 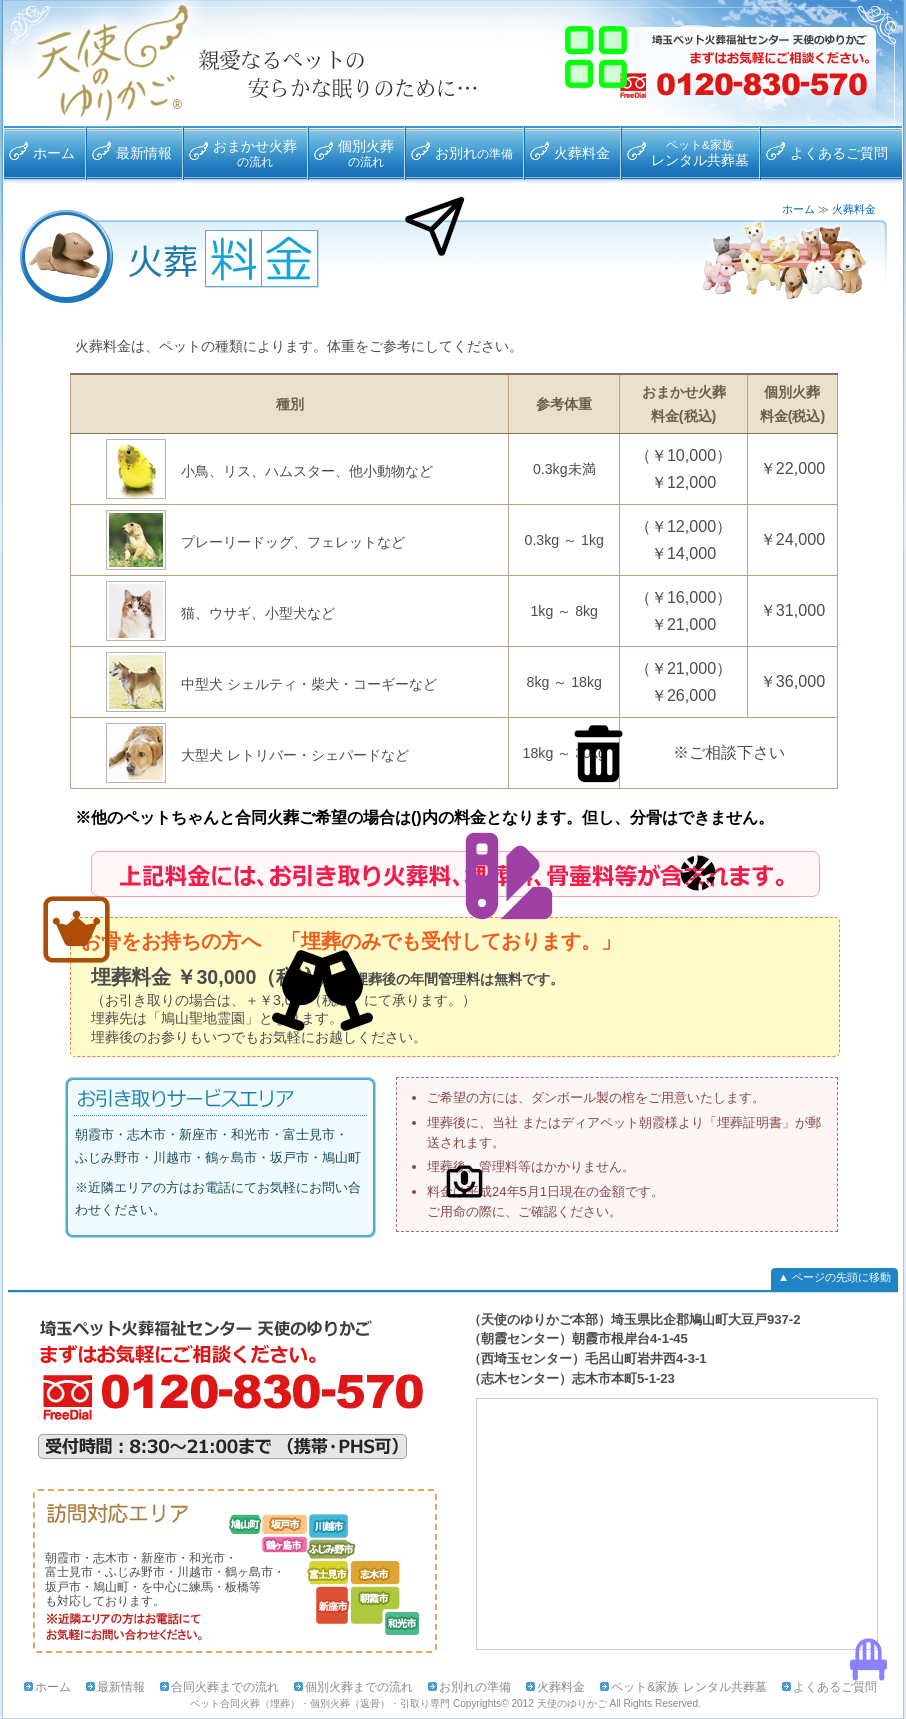 What do you see at coordinates (509, 876) in the screenshot?
I see `open color palette or theme options` at bounding box center [509, 876].